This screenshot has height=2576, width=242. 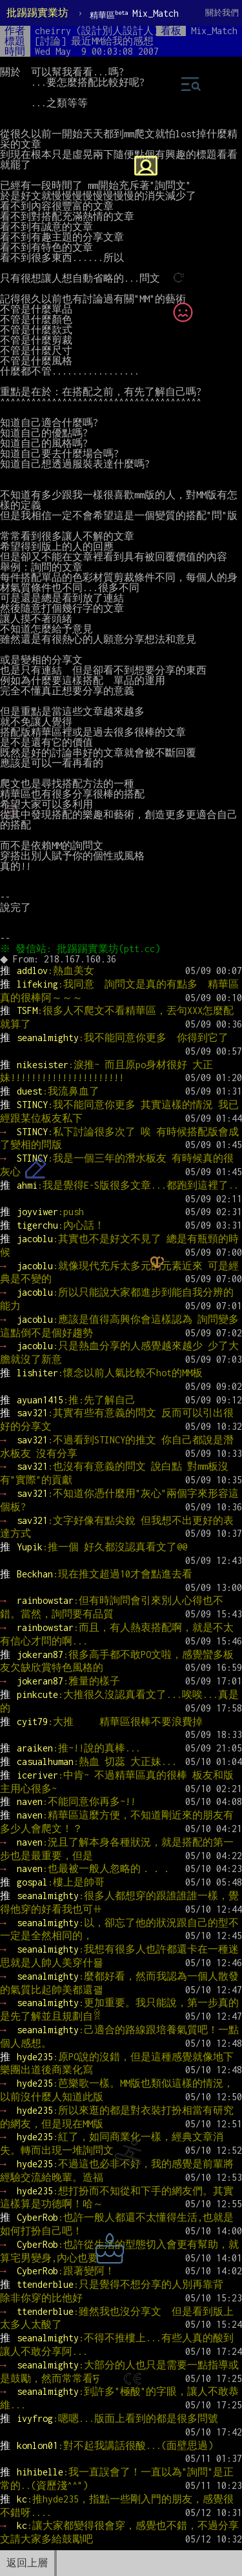 What do you see at coordinates (183, 312) in the screenshot?
I see `indicates a nervous or anxious status` at bounding box center [183, 312].